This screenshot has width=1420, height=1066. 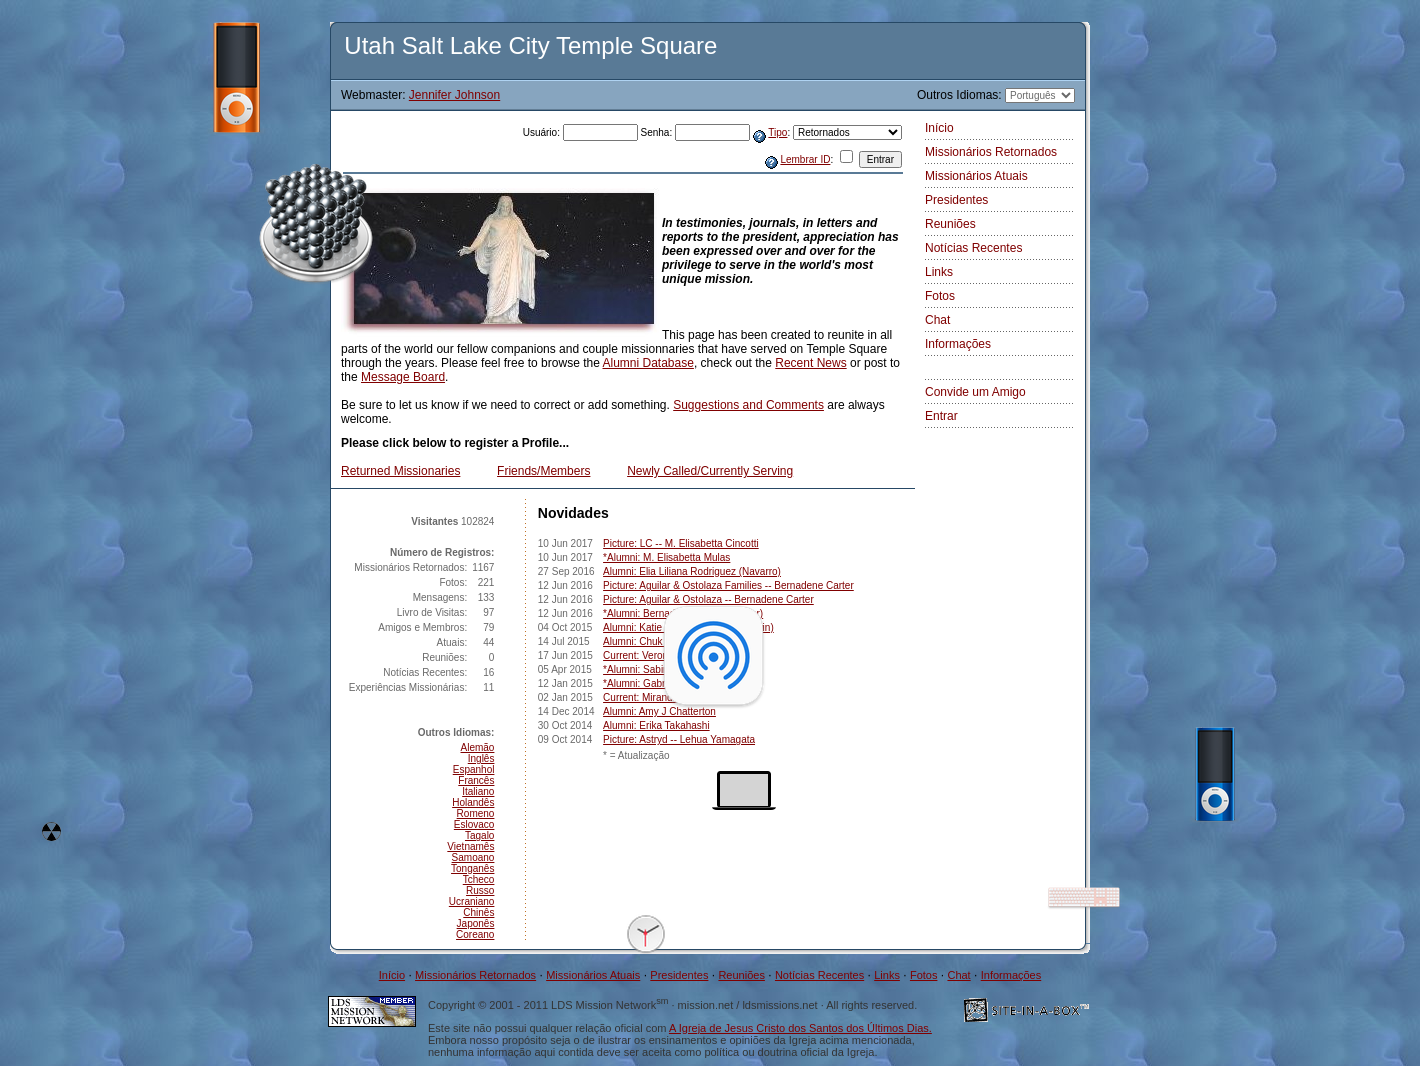 What do you see at coordinates (236, 79) in the screenshot?
I see `iPod nano device connected` at bounding box center [236, 79].